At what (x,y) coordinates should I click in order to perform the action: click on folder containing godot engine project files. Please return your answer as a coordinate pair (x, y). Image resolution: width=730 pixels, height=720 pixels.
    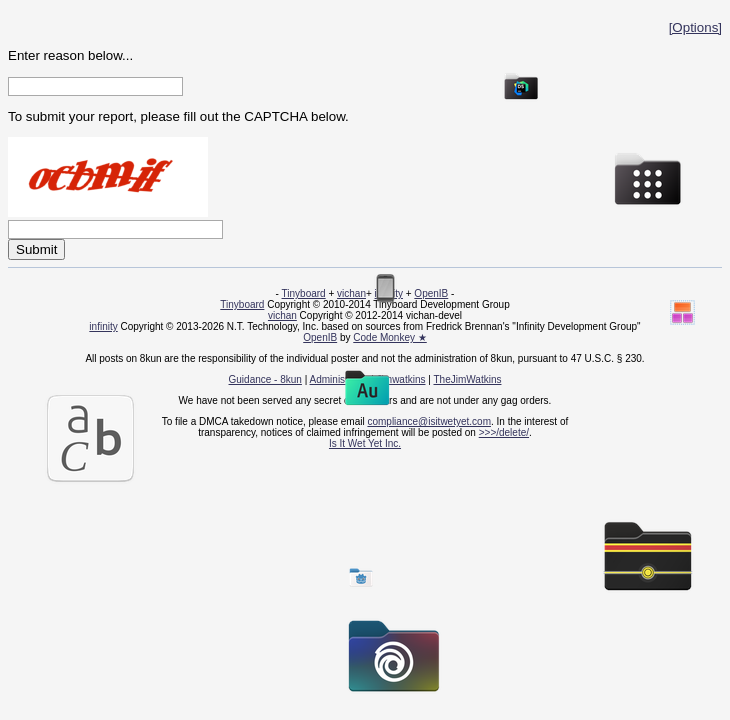
    Looking at the image, I should click on (361, 578).